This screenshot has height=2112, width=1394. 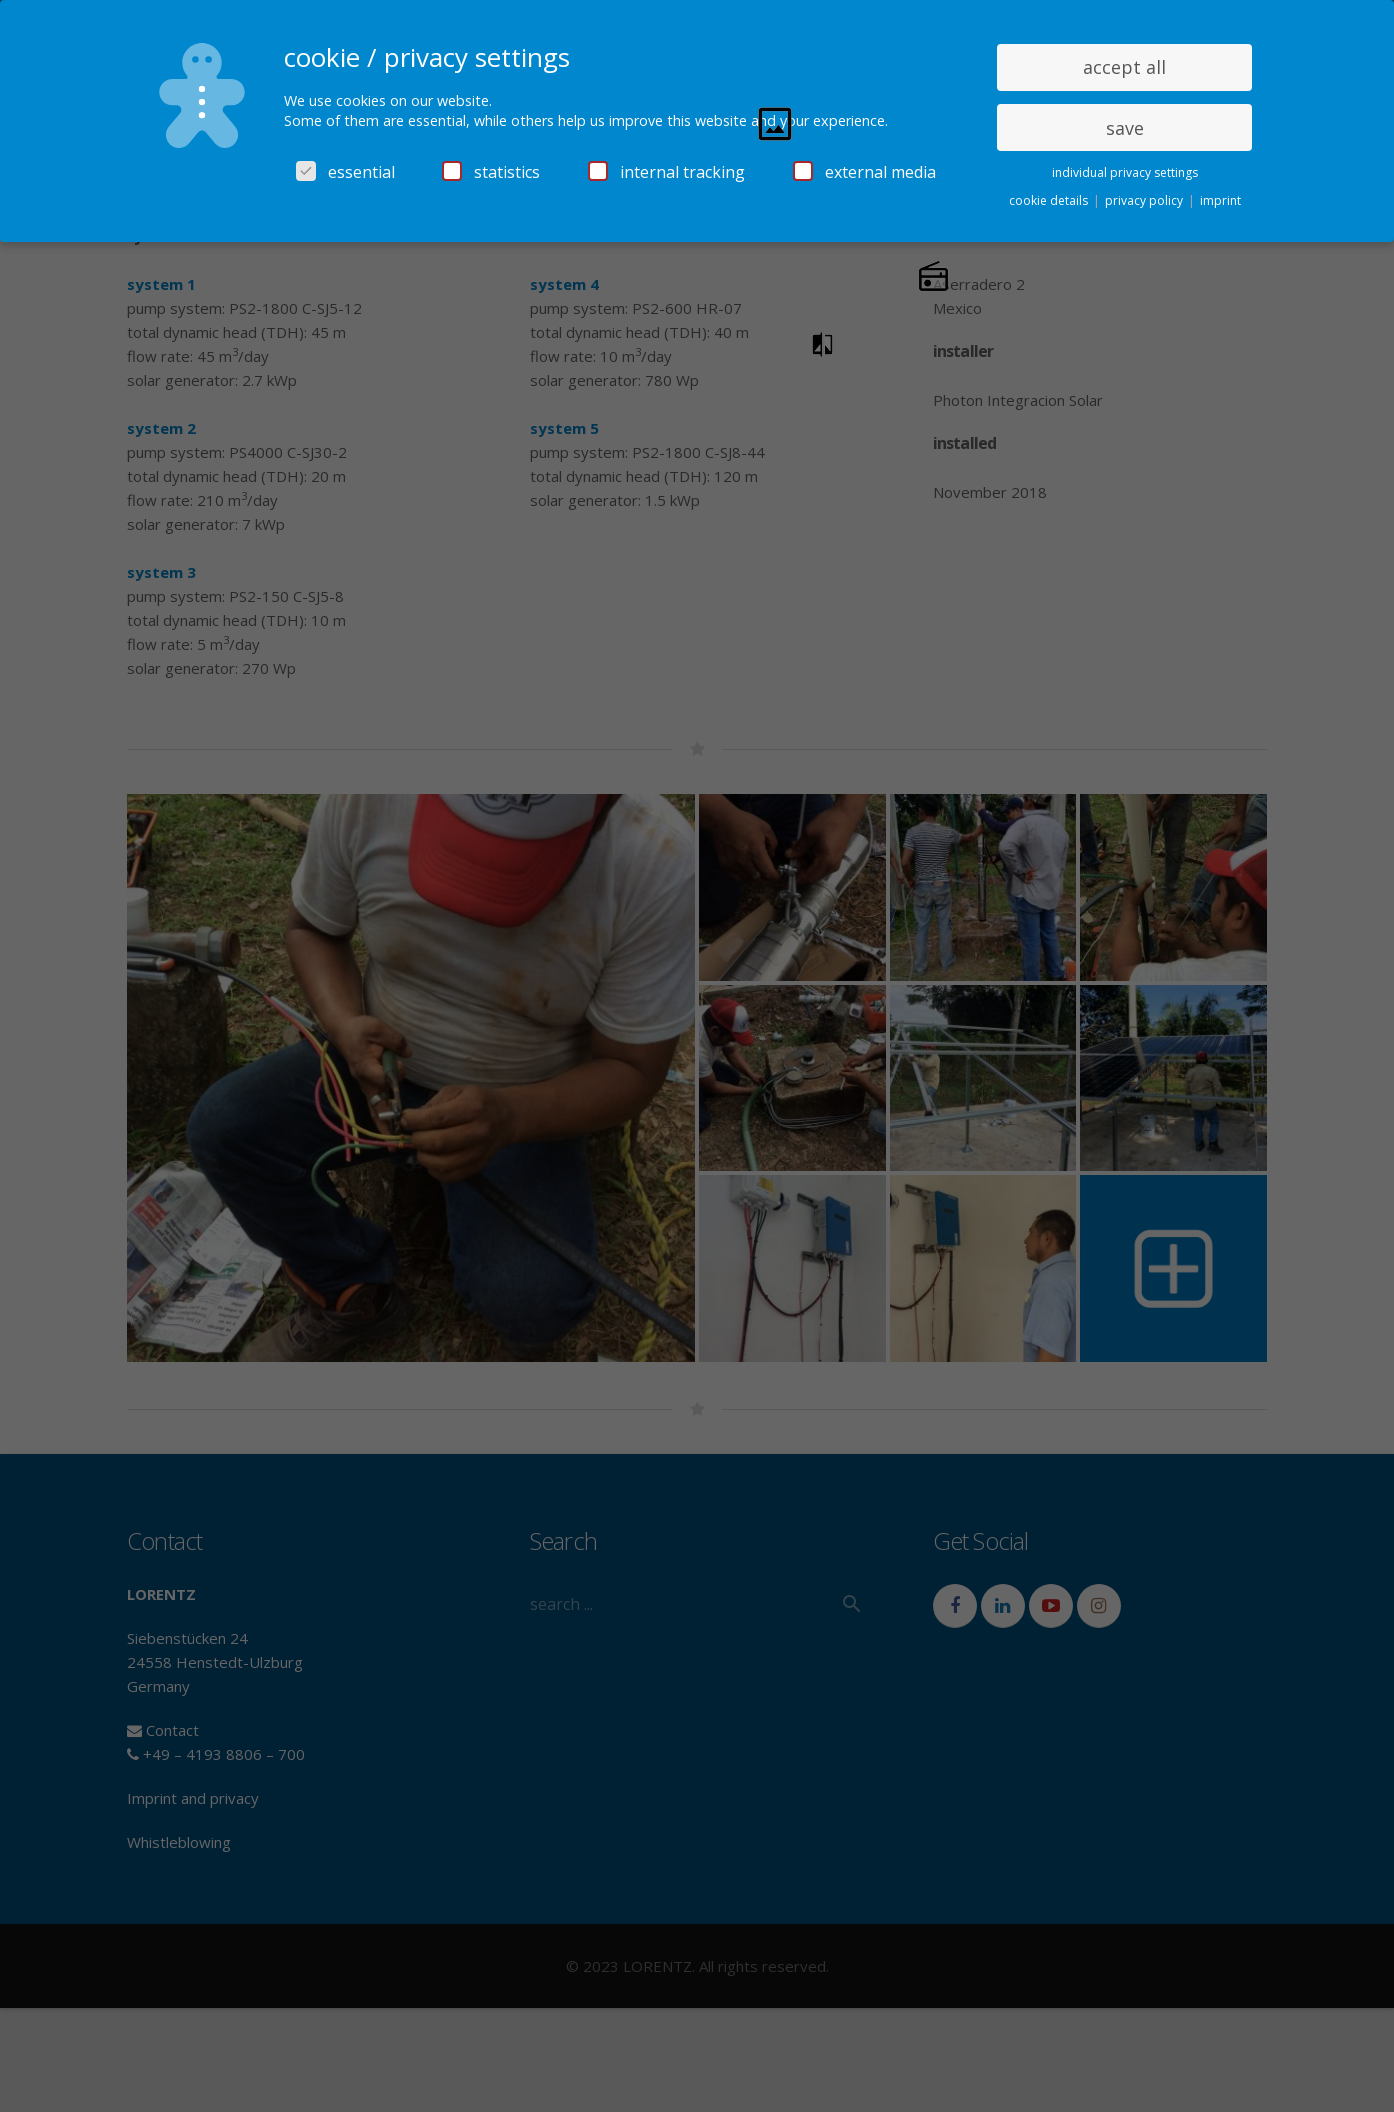 What do you see at coordinates (775, 124) in the screenshot?
I see `view original image without cropping` at bounding box center [775, 124].